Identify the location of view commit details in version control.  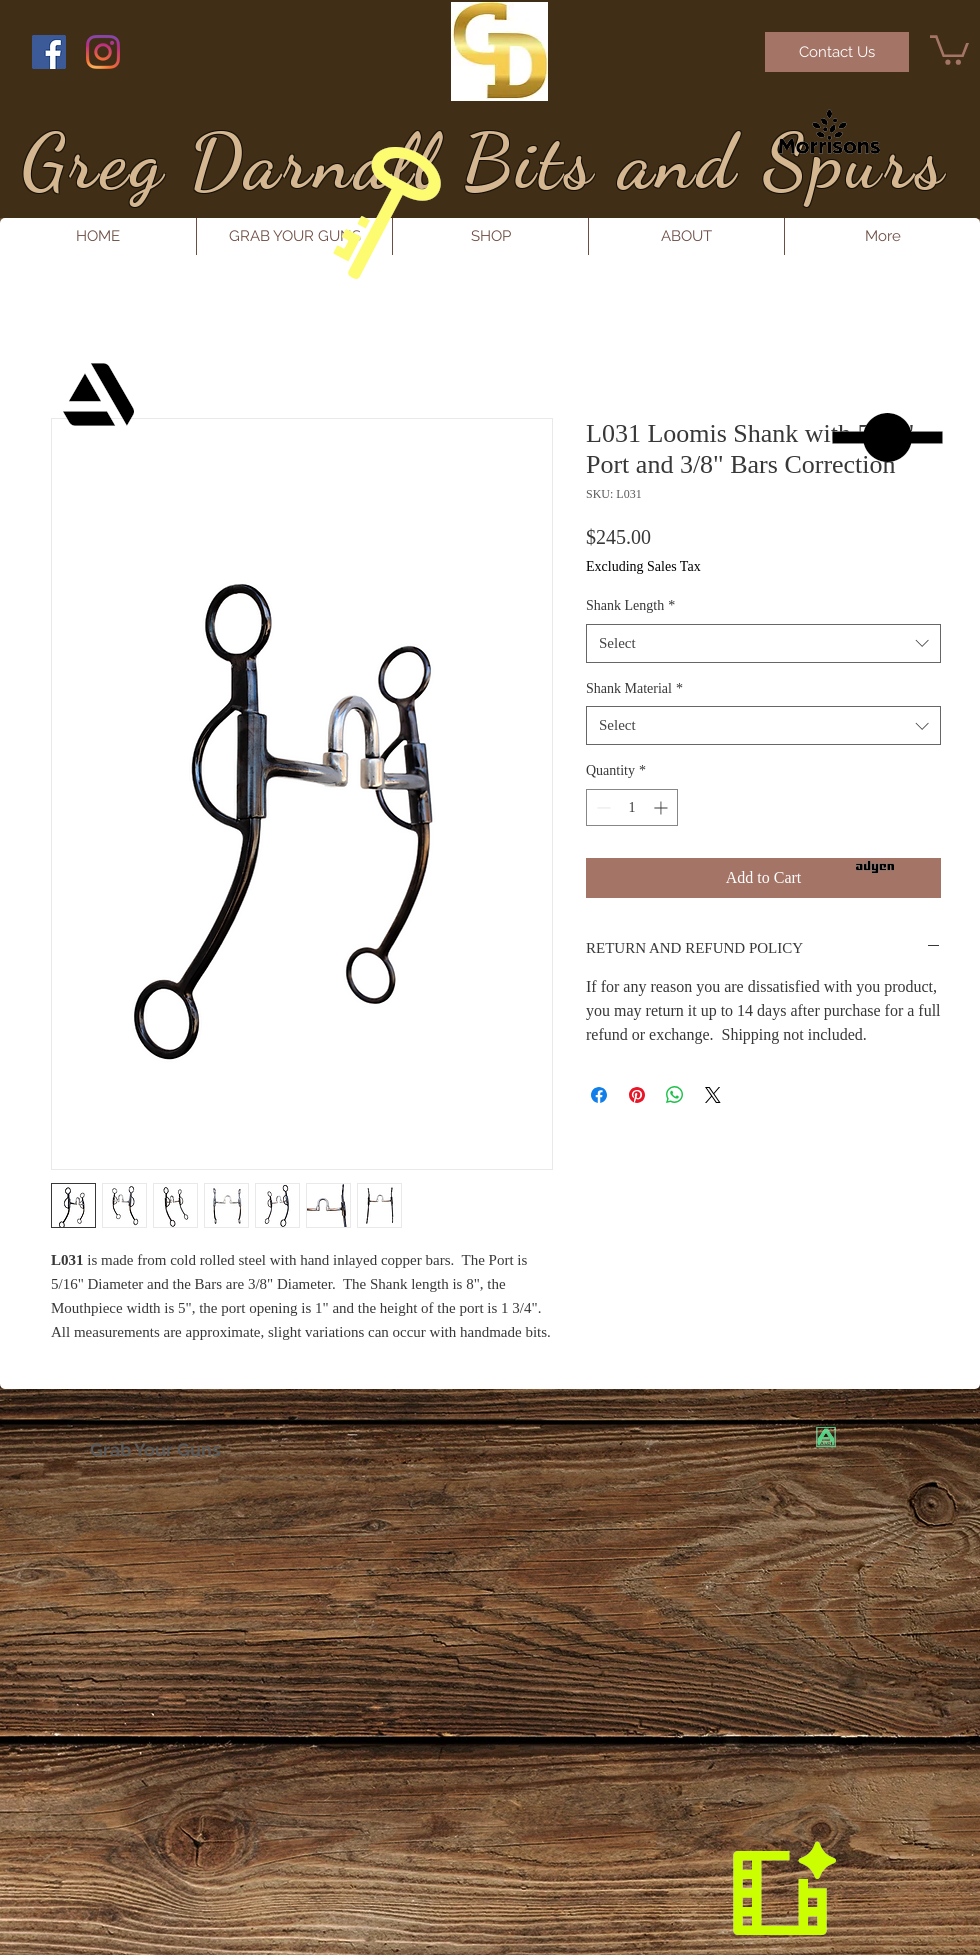
(887, 437).